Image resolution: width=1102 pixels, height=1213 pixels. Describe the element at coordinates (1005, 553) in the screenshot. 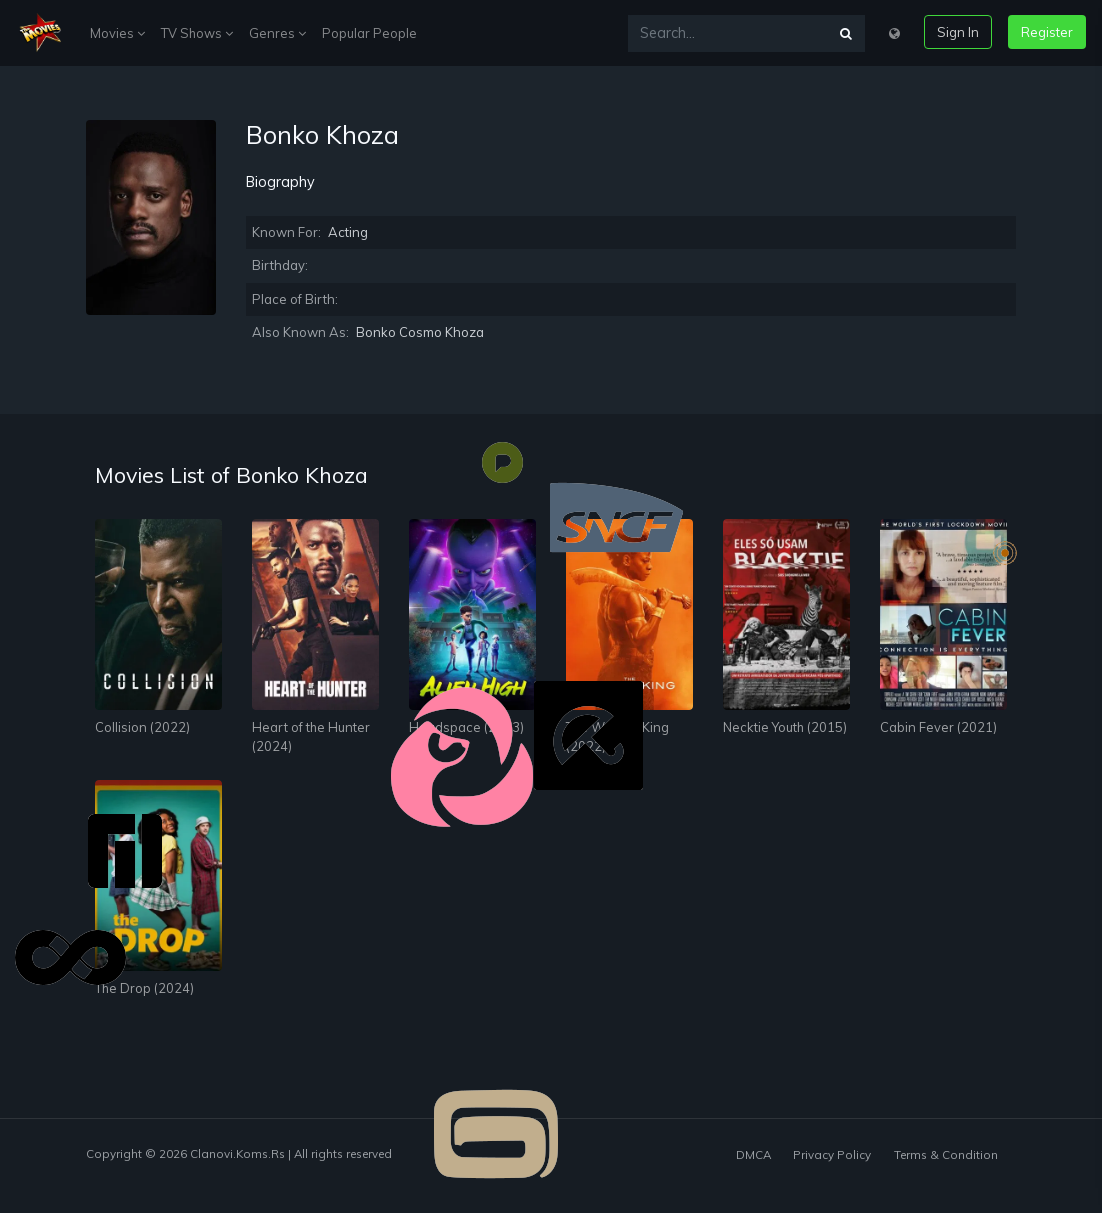

I see `KDE Neon Linux distribution logo` at that location.